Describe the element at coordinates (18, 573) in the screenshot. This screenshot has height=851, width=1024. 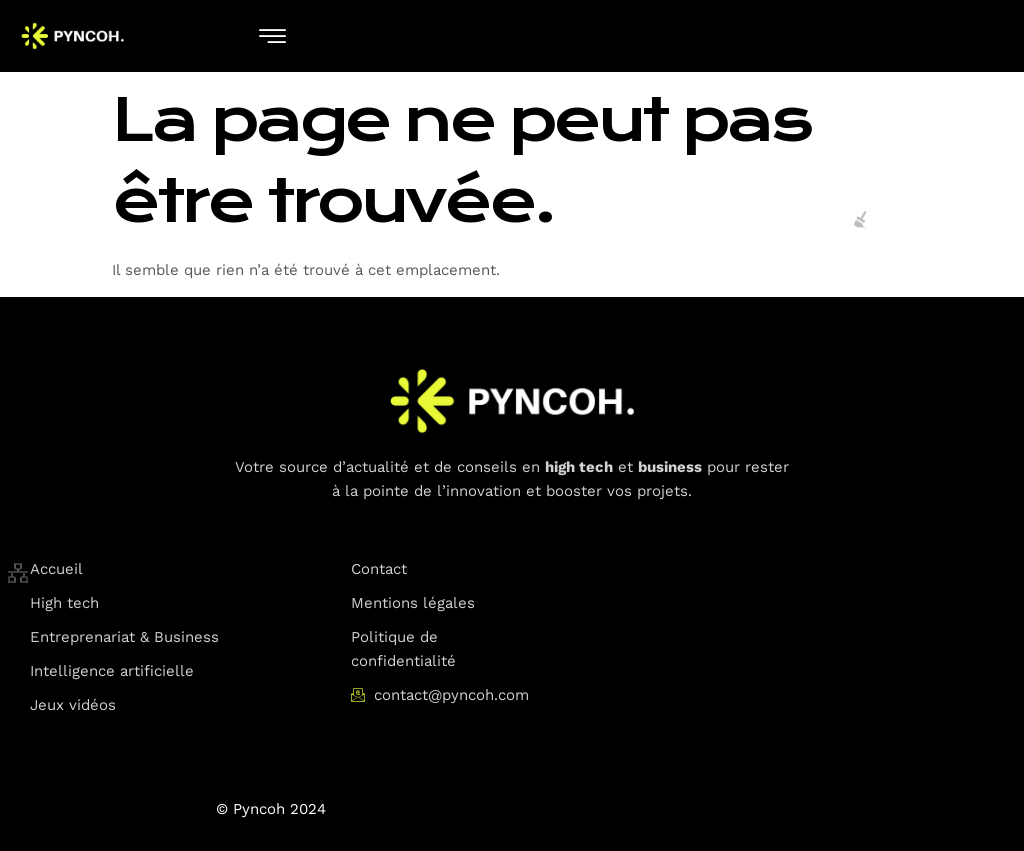
I see `view wired network connections` at that location.